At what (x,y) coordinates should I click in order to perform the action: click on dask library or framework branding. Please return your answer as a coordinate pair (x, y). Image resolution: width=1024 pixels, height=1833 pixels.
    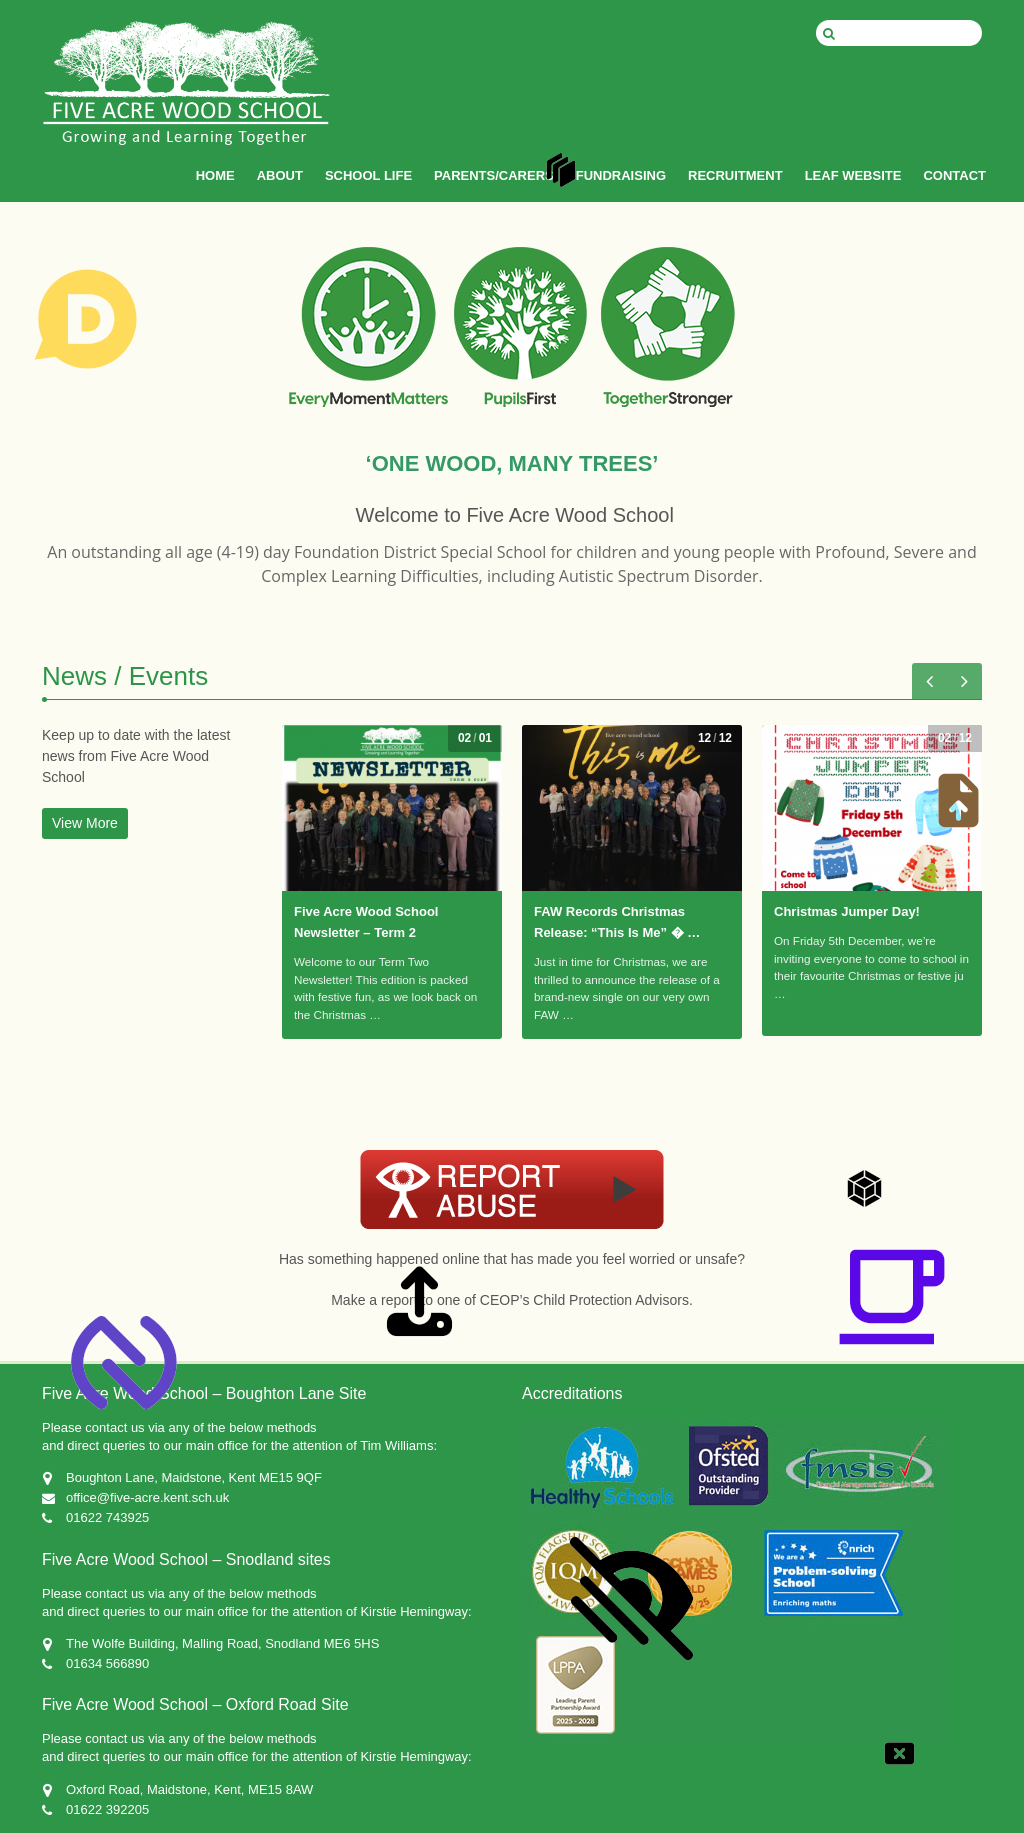
    Looking at the image, I should click on (561, 170).